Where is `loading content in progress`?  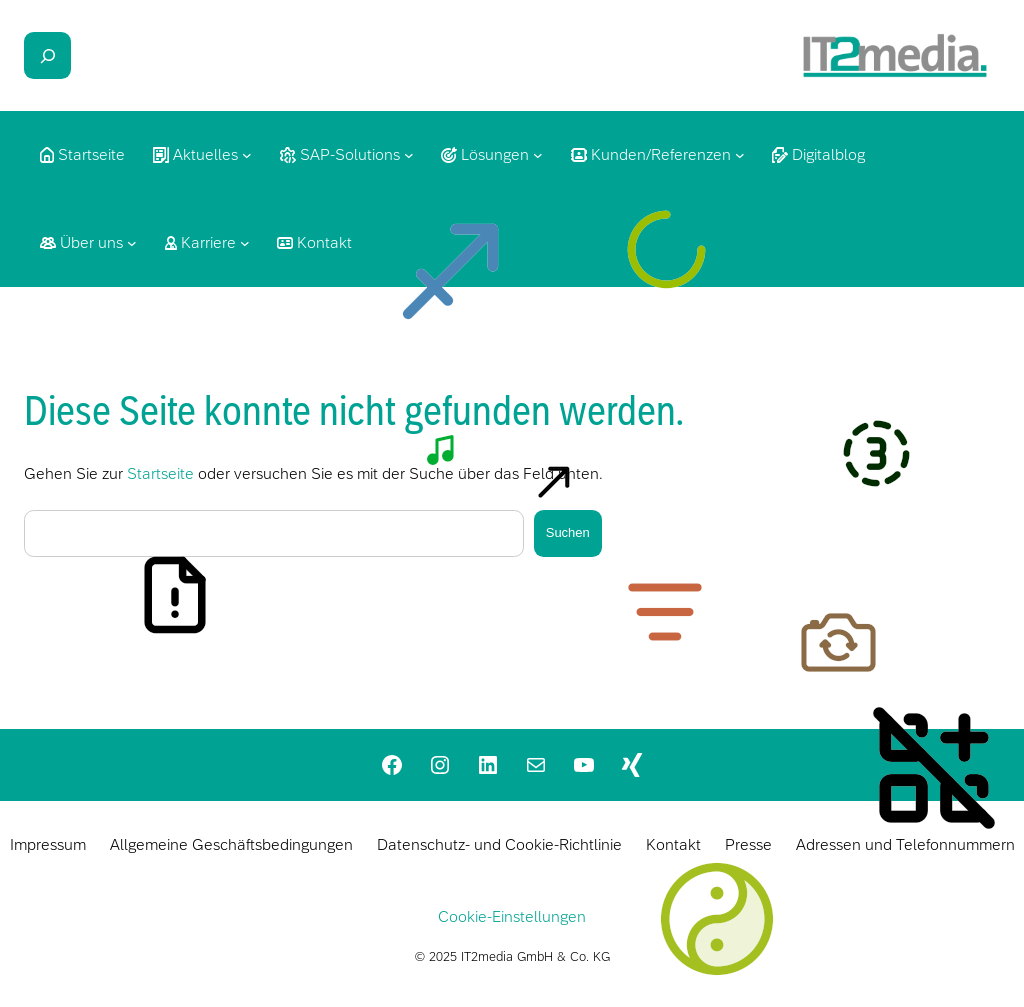 loading content in progress is located at coordinates (666, 249).